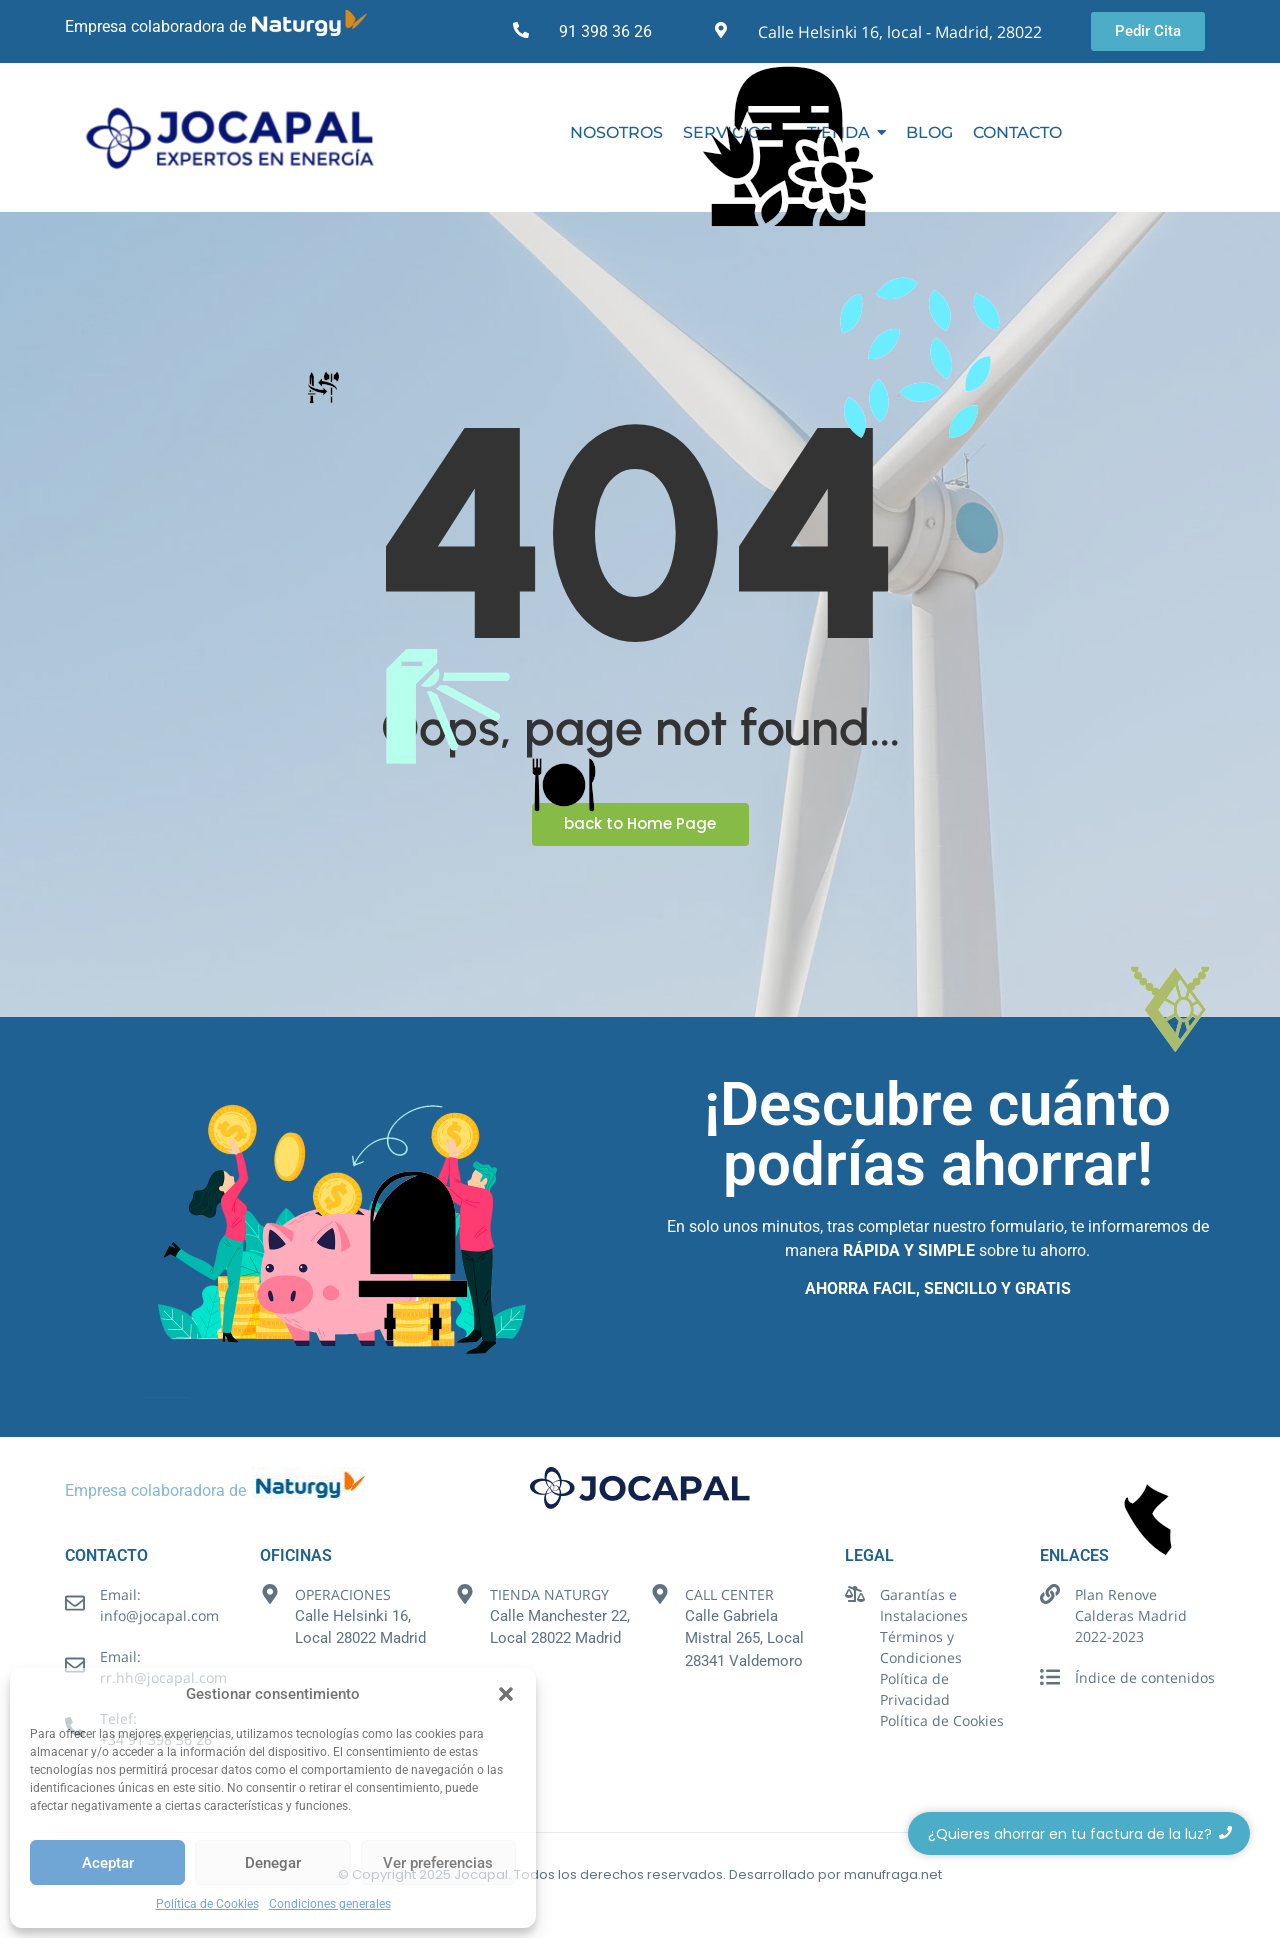  Describe the element at coordinates (1172, 1009) in the screenshot. I see `view equipped jewelry or accessories` at that location.